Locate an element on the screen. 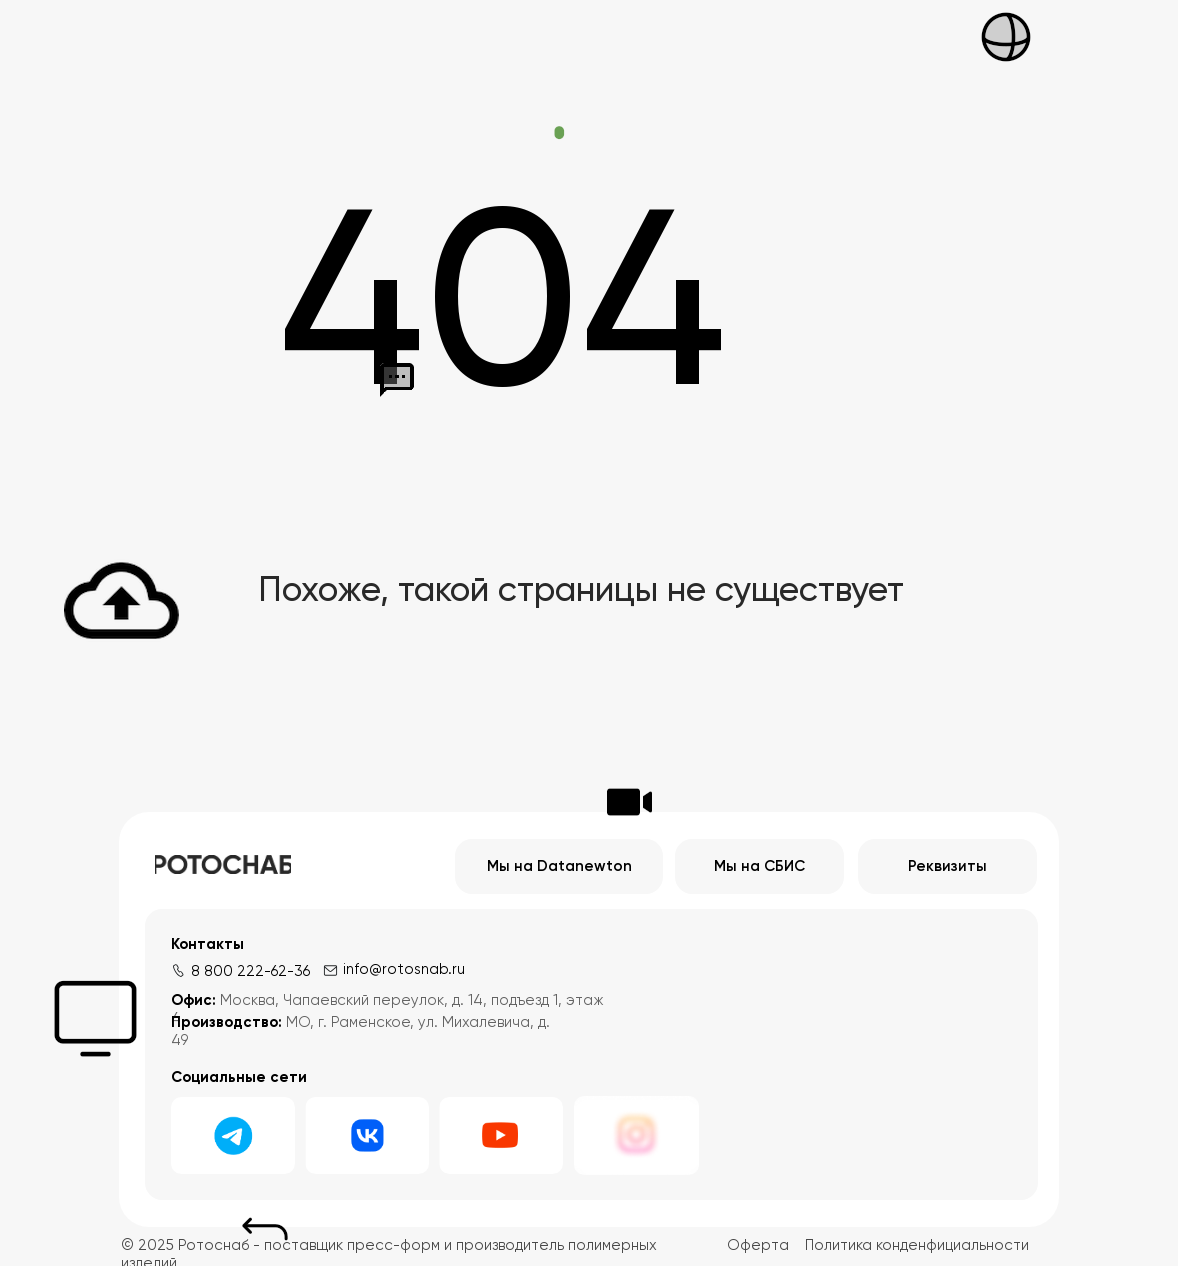 The image size is (1178, 1266). upload file to cloud storage is located at coordinates (121, 600).